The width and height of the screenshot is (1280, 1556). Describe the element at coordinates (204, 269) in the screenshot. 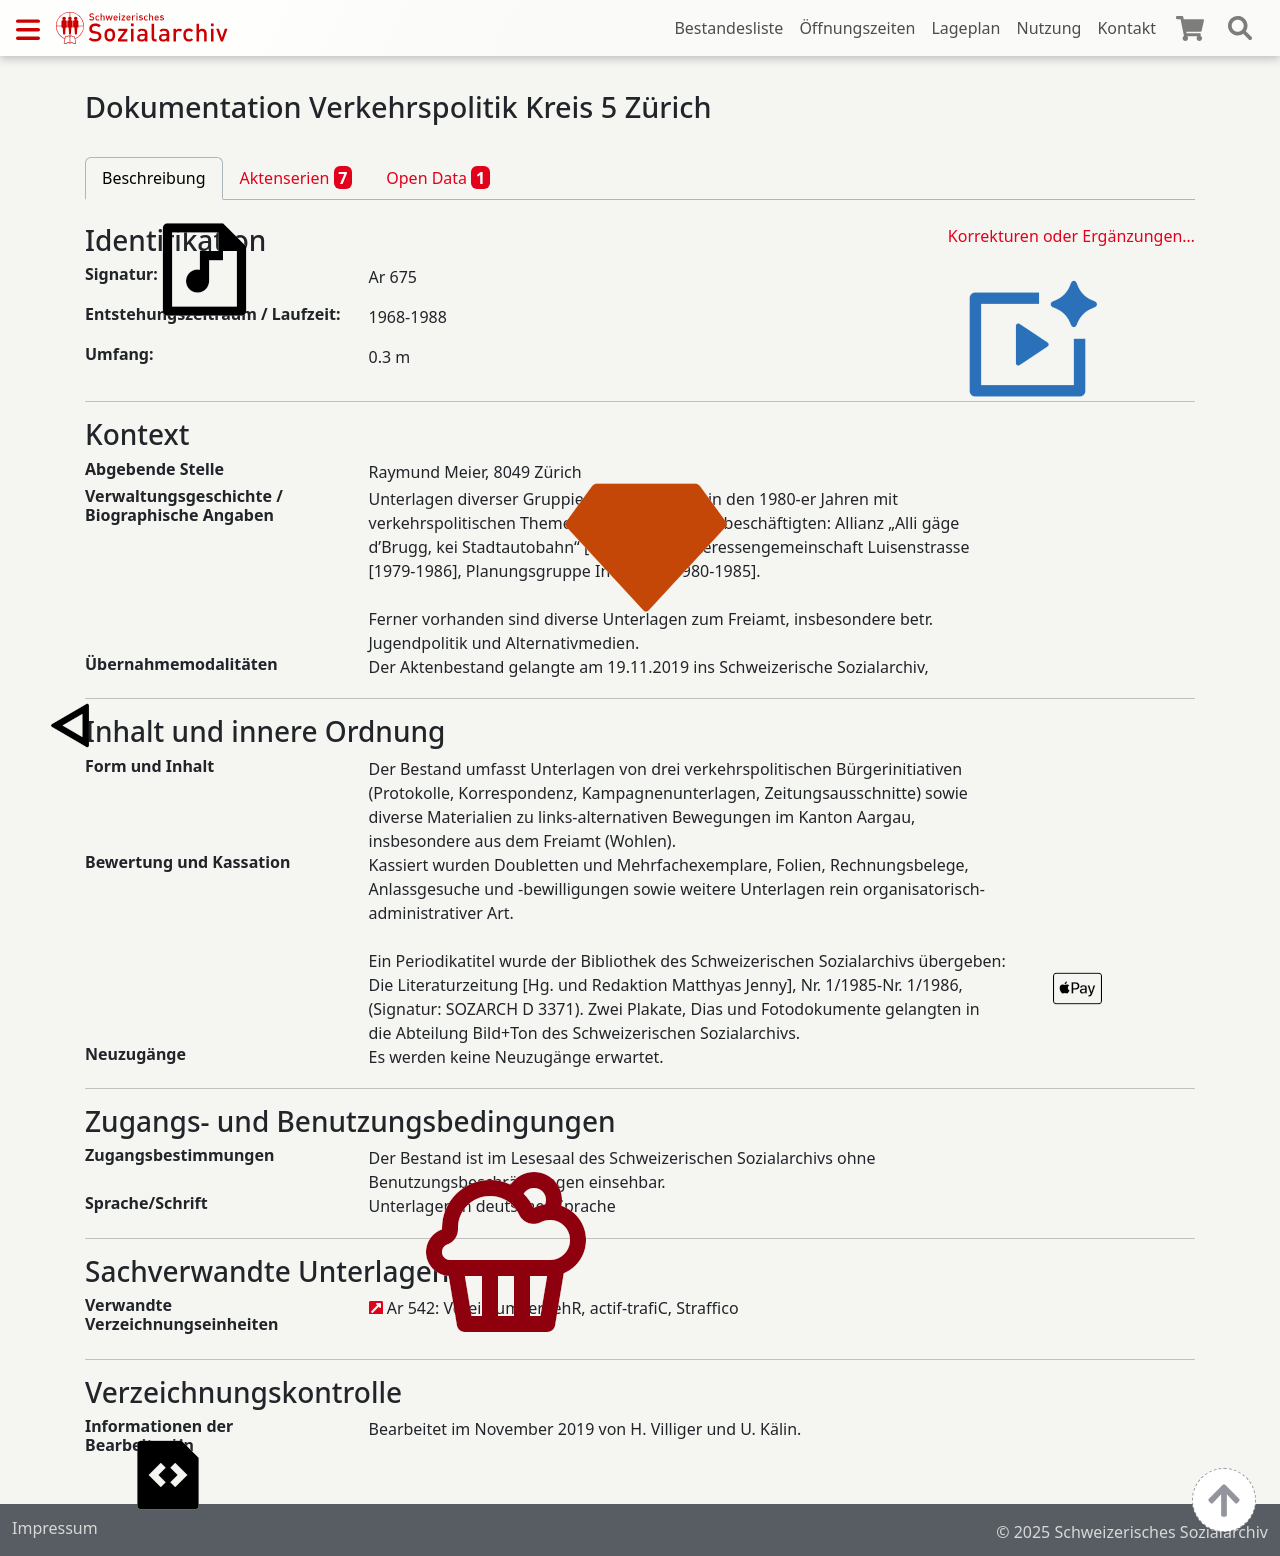

I see `open an audio or music file` at that location.